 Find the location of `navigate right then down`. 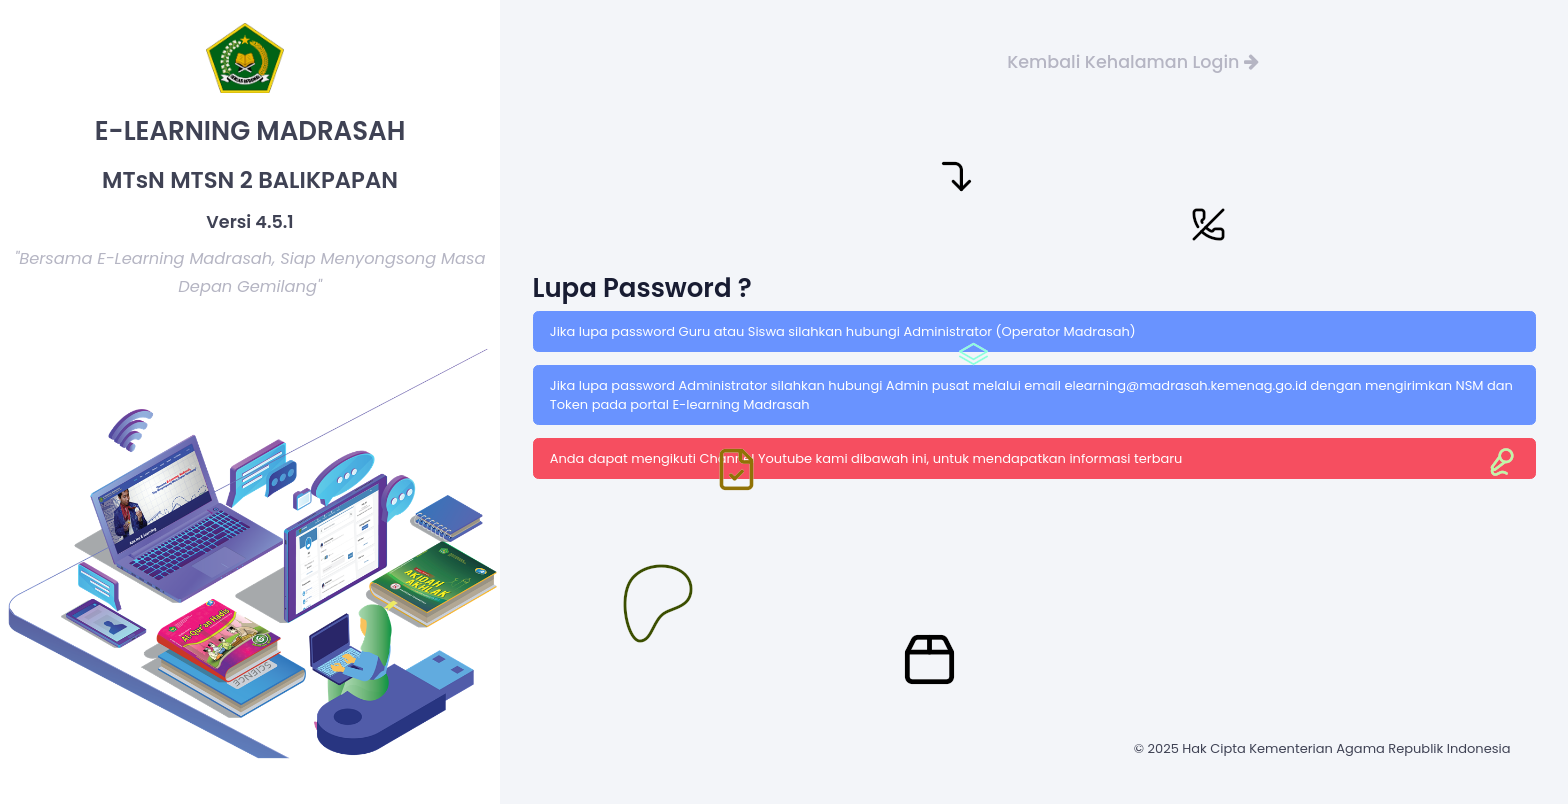

navigate right then down is located at coordinates (956, 176).